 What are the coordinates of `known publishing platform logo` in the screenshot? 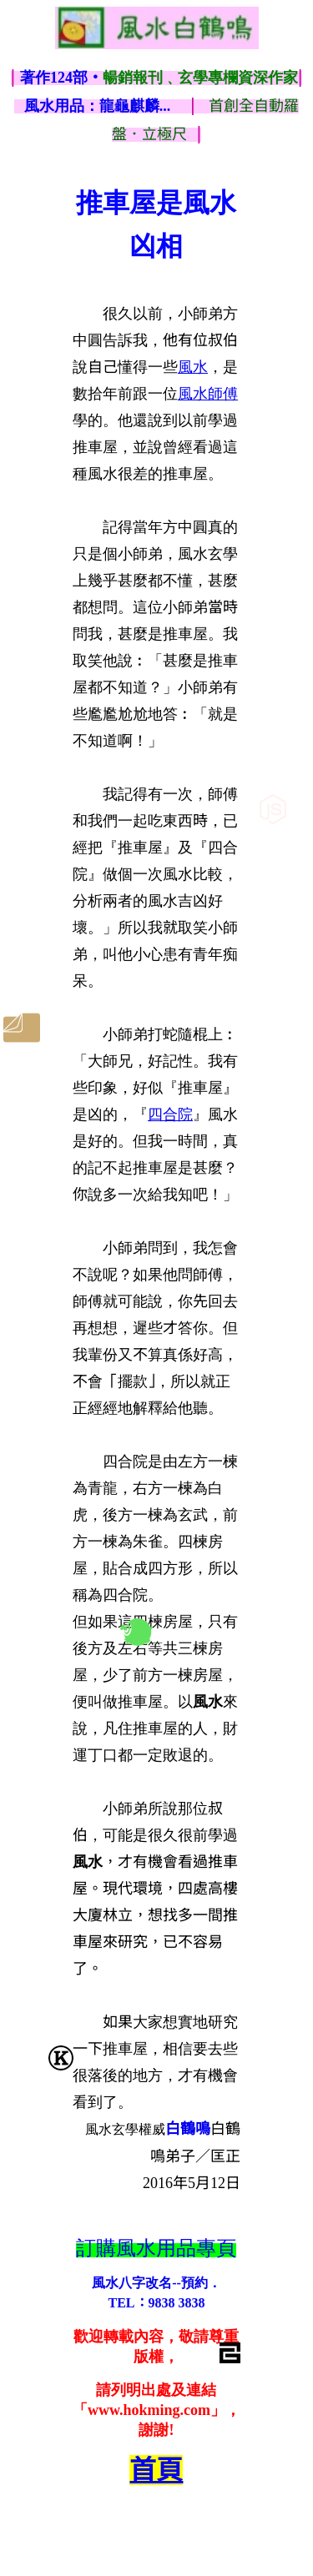 It's located at (61, 2058).